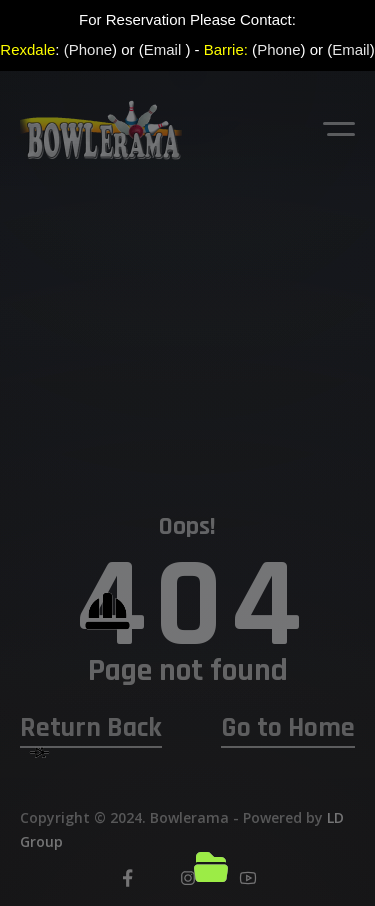 This screenshot has width=375, height=906. Describe the element at coordinates (39, 752) in the screenshot. I see `zener diode circuit component symbol` at that location.